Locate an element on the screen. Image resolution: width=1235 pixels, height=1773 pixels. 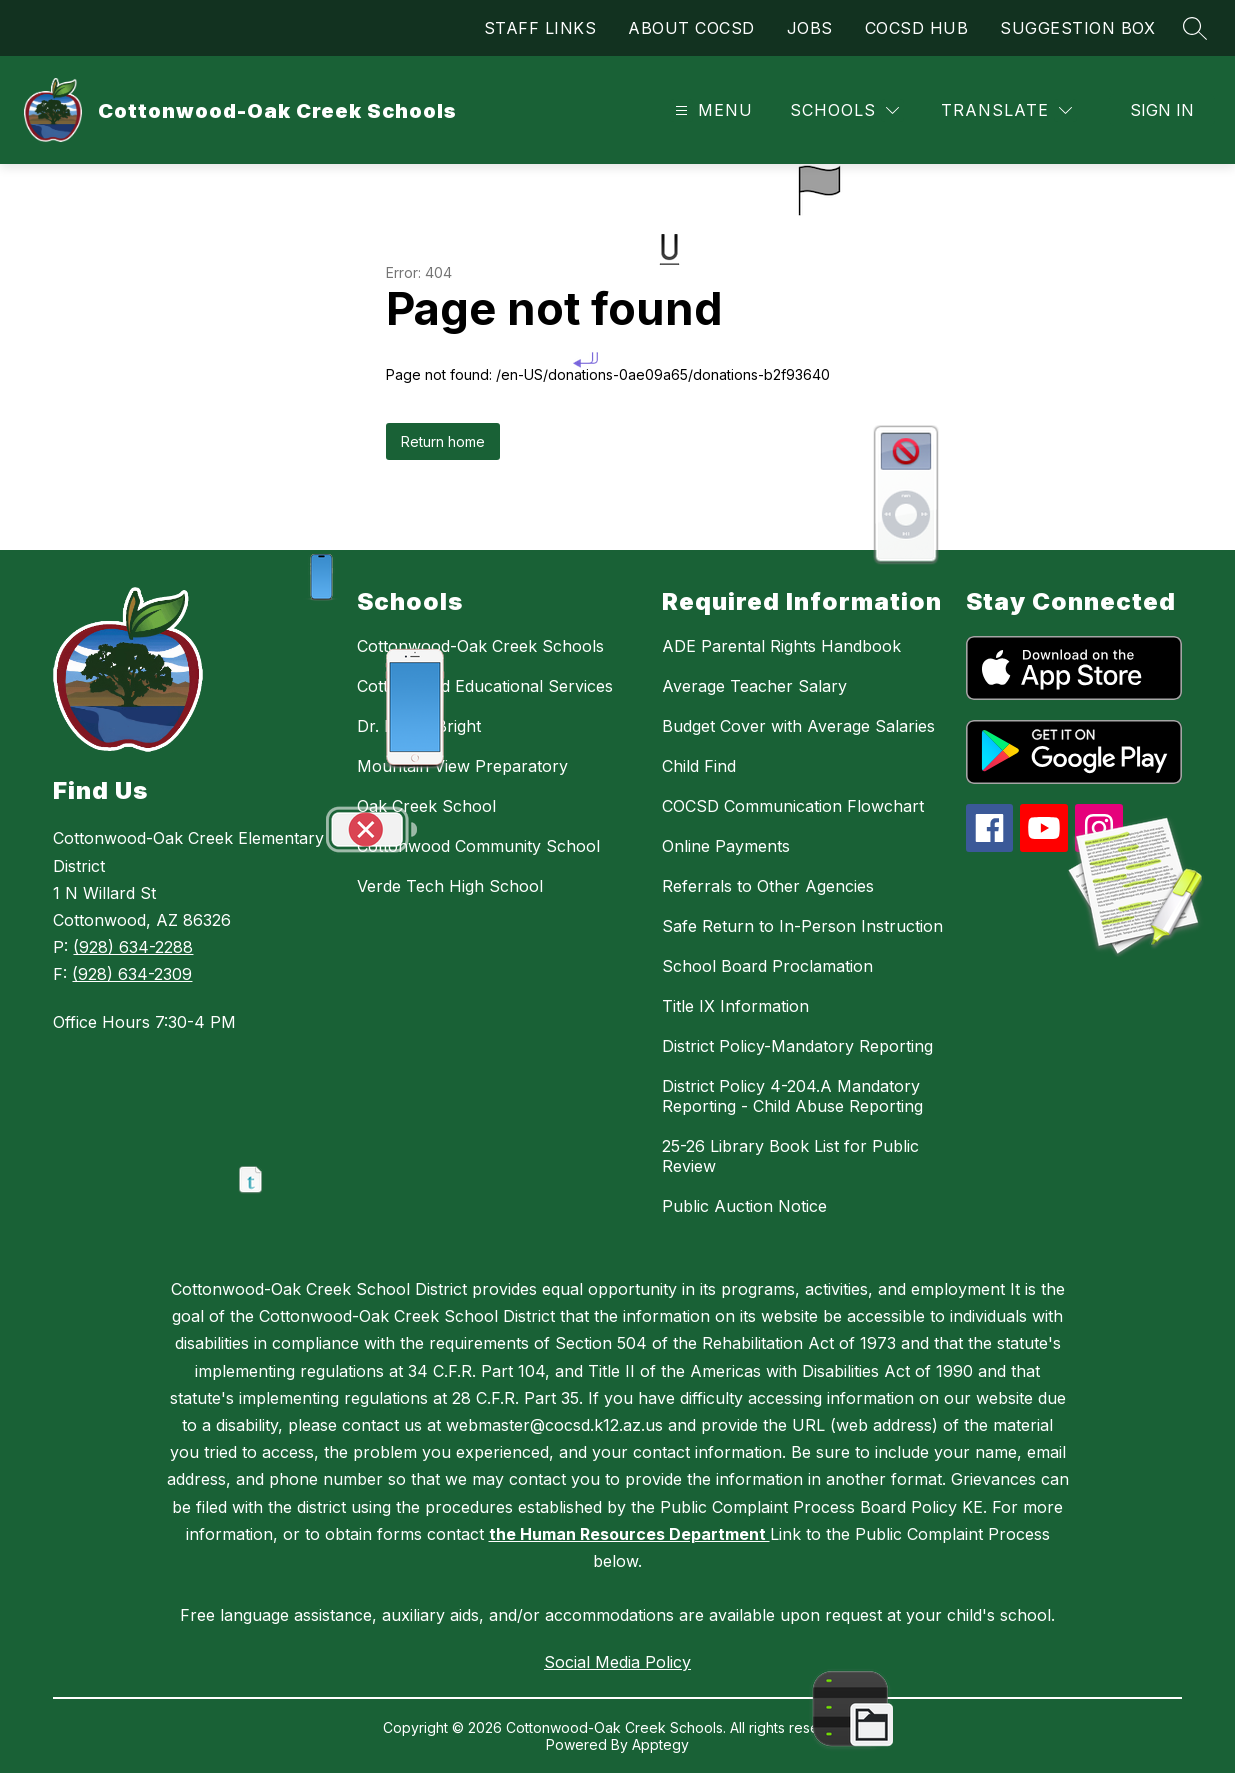
summarize or highlight key points in a document is located at coordinates (1139, 886).